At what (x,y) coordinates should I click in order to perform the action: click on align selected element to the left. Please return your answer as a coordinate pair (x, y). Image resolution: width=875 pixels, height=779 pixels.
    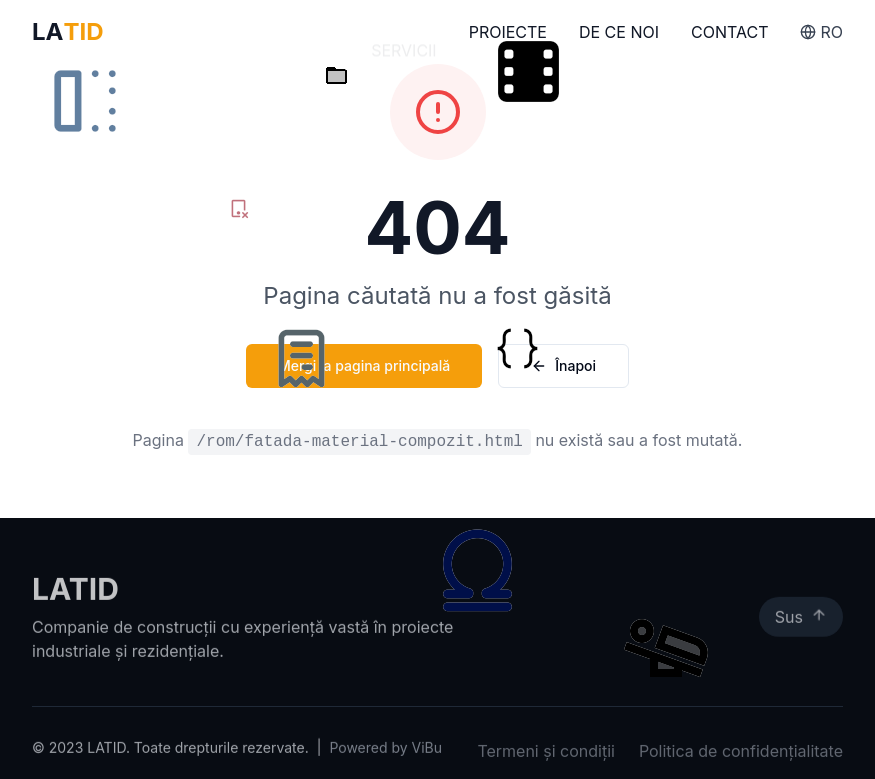
    Looking at the image, I should click on (85, 101).